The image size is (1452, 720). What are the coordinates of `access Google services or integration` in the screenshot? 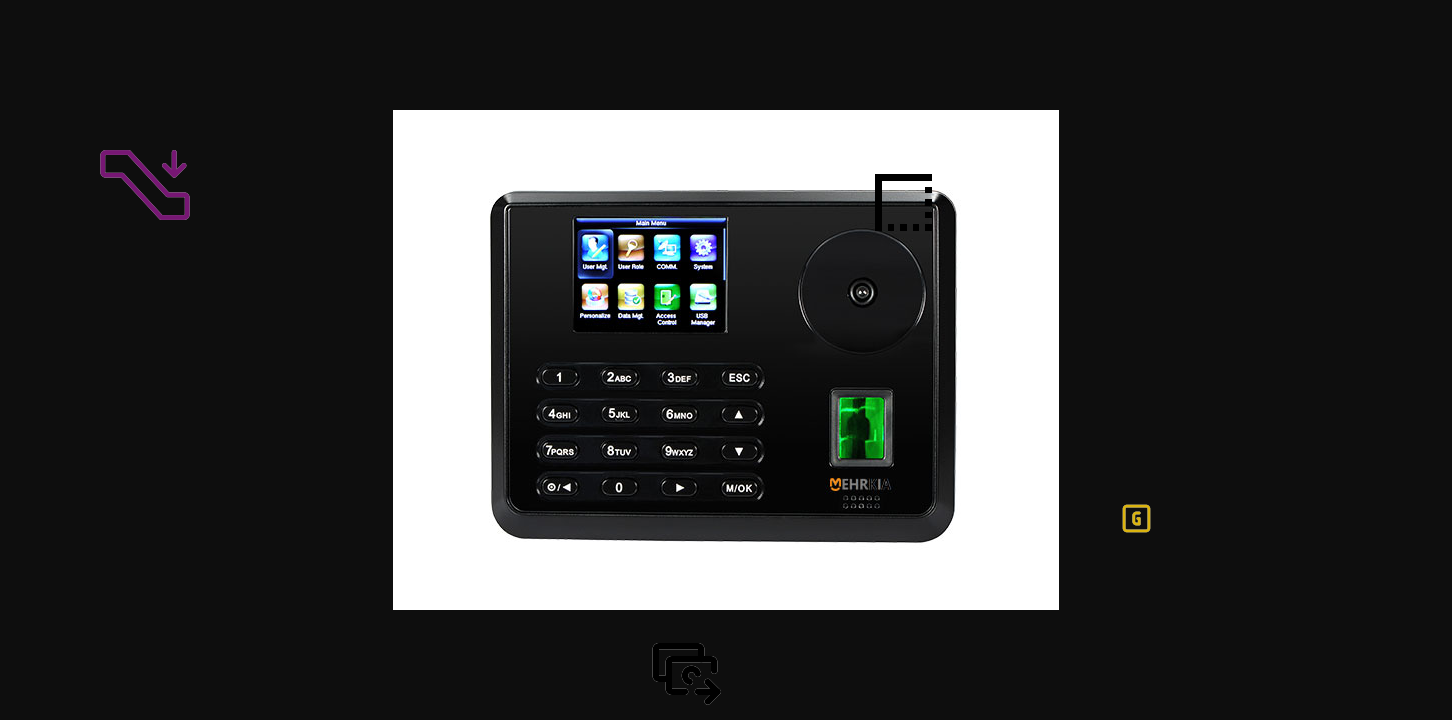 It's located at (1136, 518).